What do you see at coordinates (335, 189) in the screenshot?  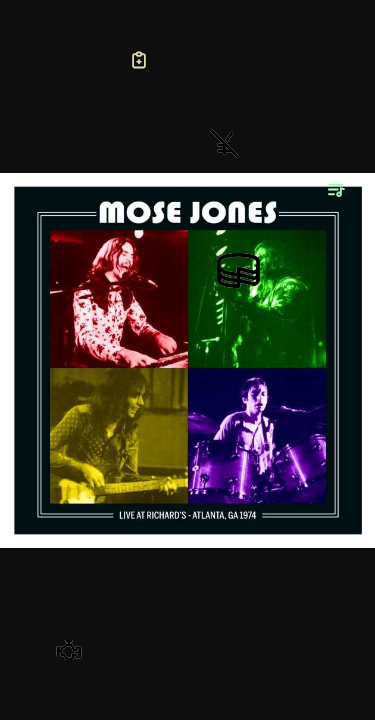 I see `view your playlist` at bounding box center [335, 189].